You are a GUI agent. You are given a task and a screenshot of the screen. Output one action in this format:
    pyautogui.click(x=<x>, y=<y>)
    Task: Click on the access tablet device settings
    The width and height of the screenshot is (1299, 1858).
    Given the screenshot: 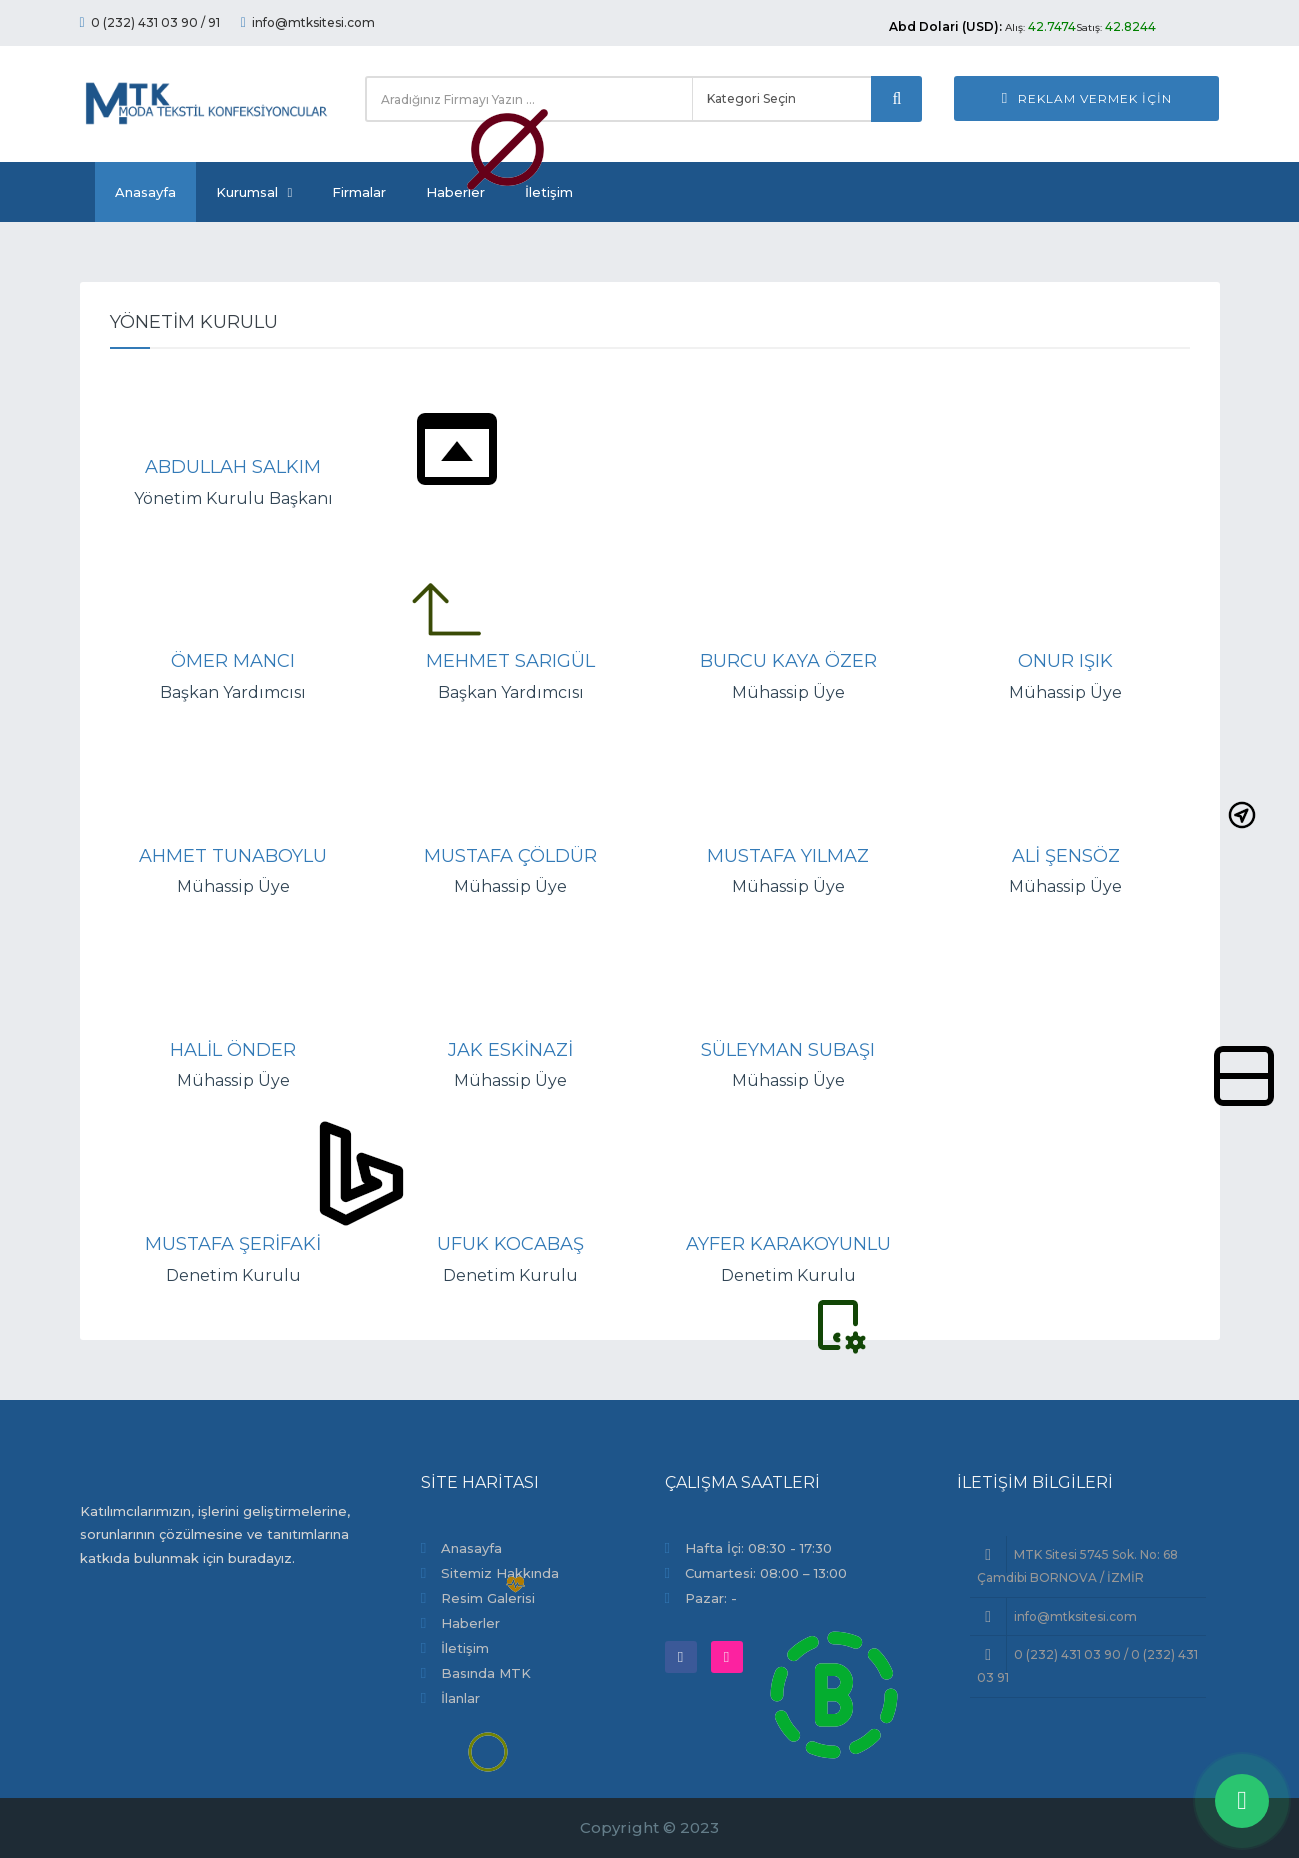 What is the action you would take?
    pyautogui.click(x=838, y=1325)
    